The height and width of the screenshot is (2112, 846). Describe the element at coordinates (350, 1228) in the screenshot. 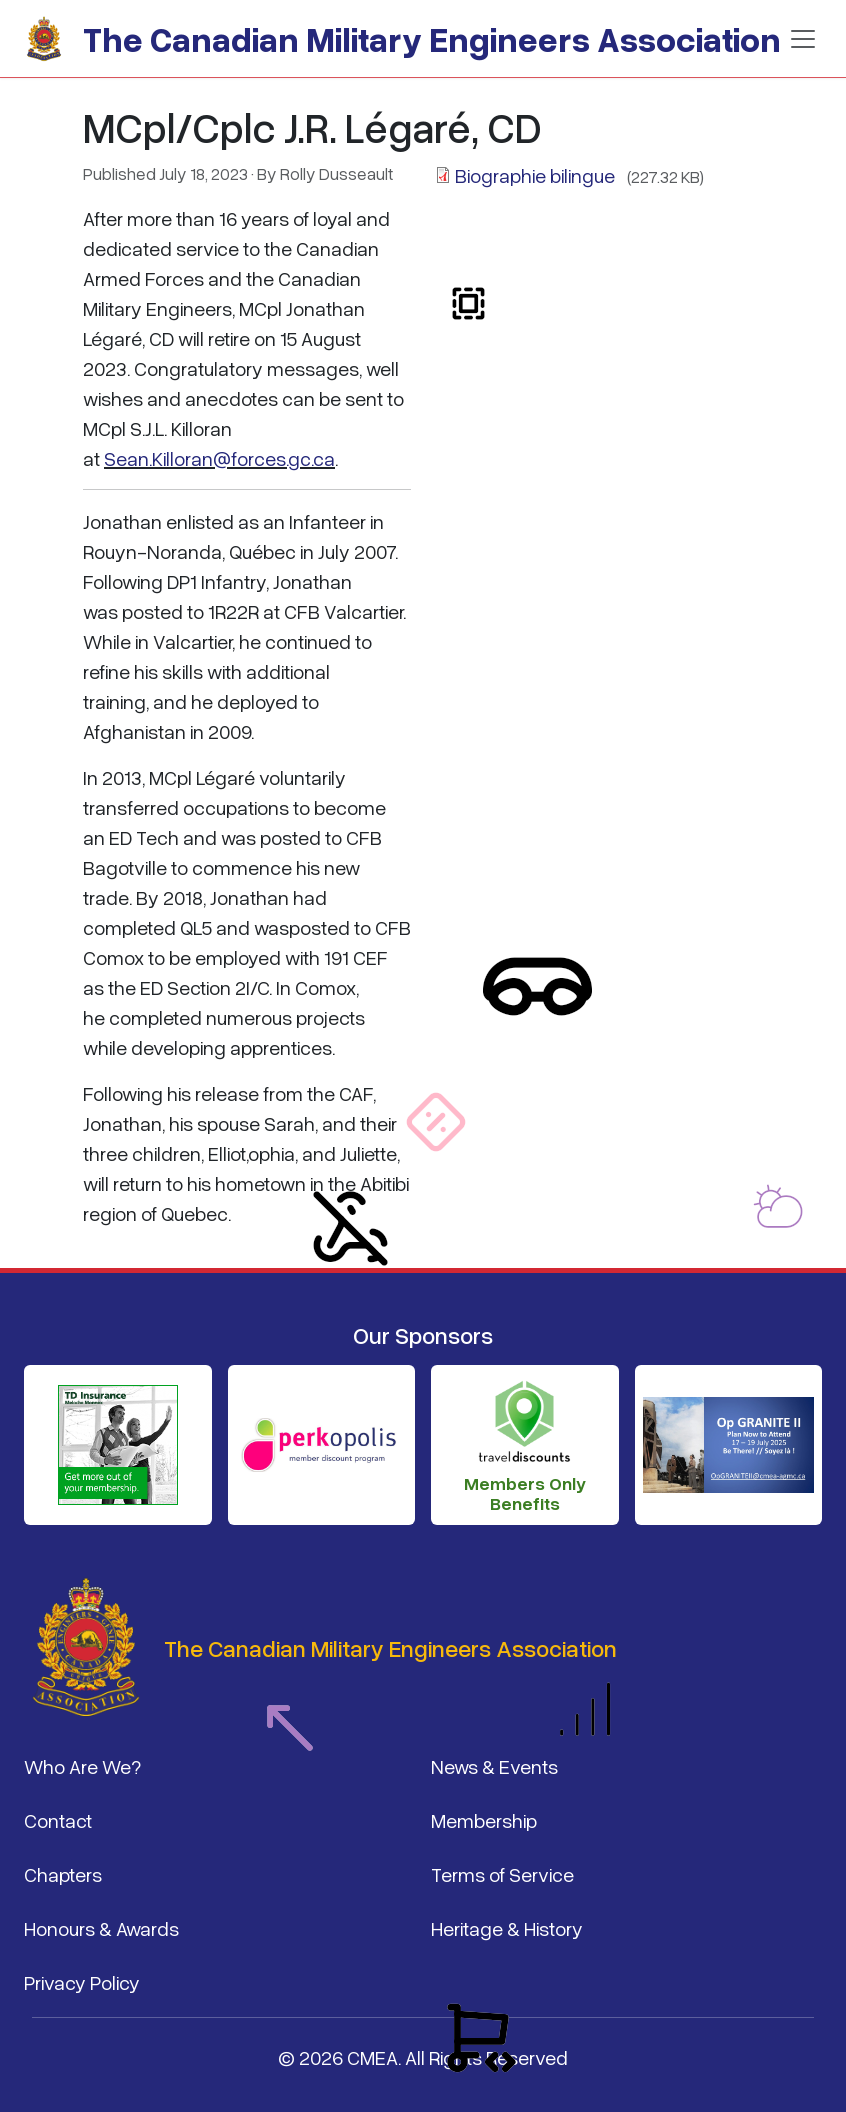

I see `webhook integration disabled` at that location.